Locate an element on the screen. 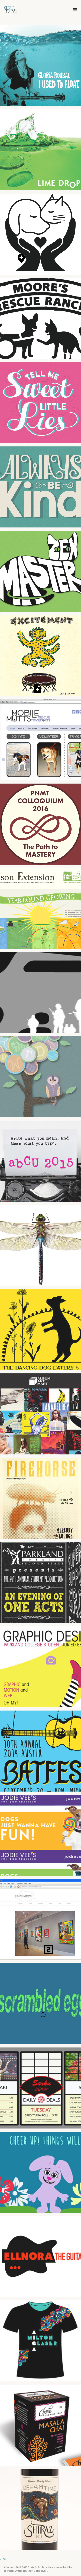 The height and width of the screenshot is (2576, 81). add a new location pin is located at coordinates (21, 258).